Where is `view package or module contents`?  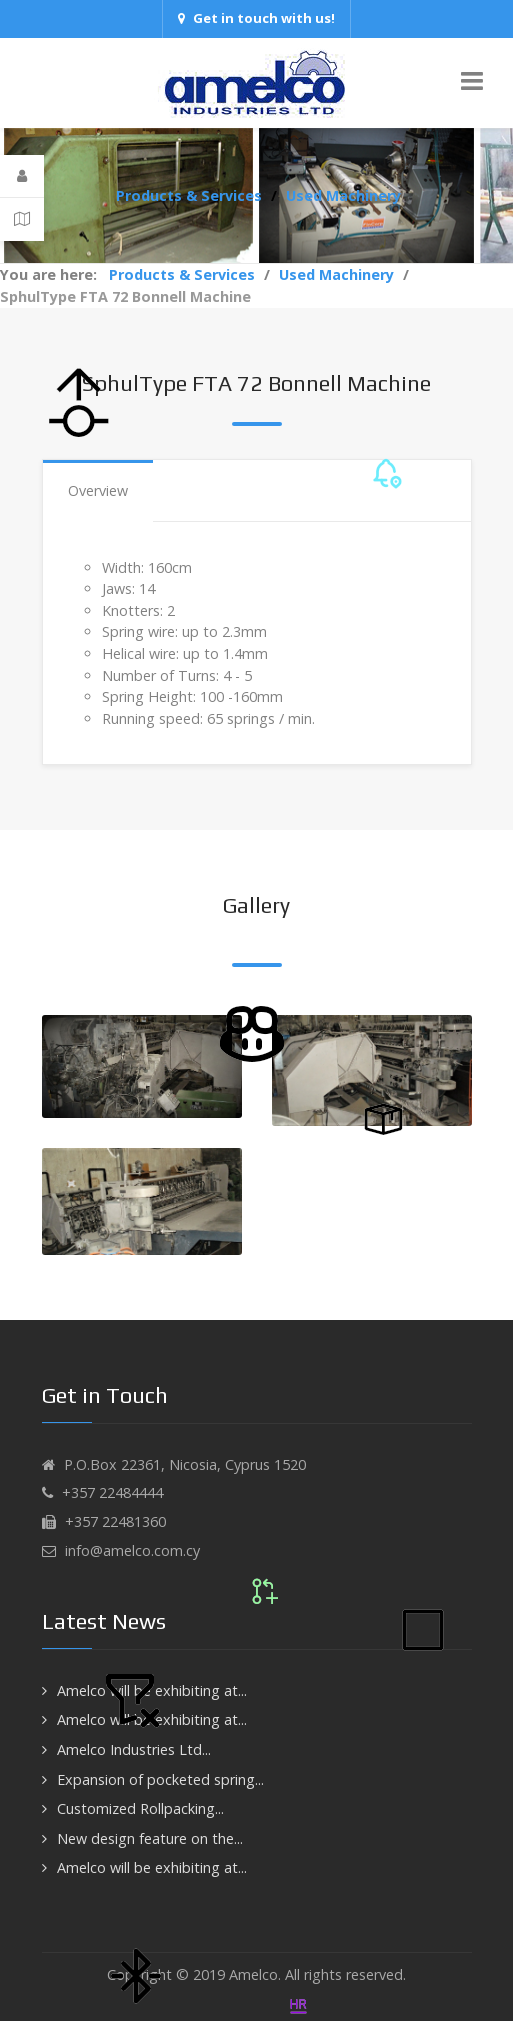
view package or module contents is located at coordinates (382, 1118).